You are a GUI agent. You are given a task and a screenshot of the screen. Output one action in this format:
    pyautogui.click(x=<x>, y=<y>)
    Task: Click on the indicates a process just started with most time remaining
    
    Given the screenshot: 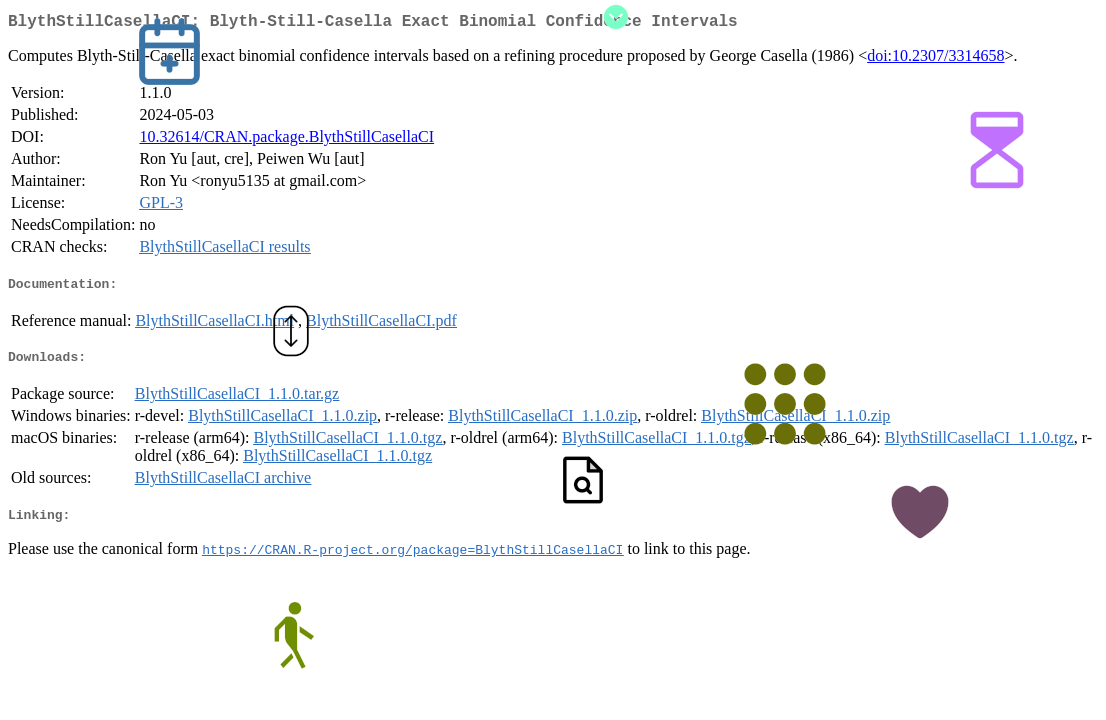 What is the action you would take?
    pyautogui.click(x=997, y=150)
    